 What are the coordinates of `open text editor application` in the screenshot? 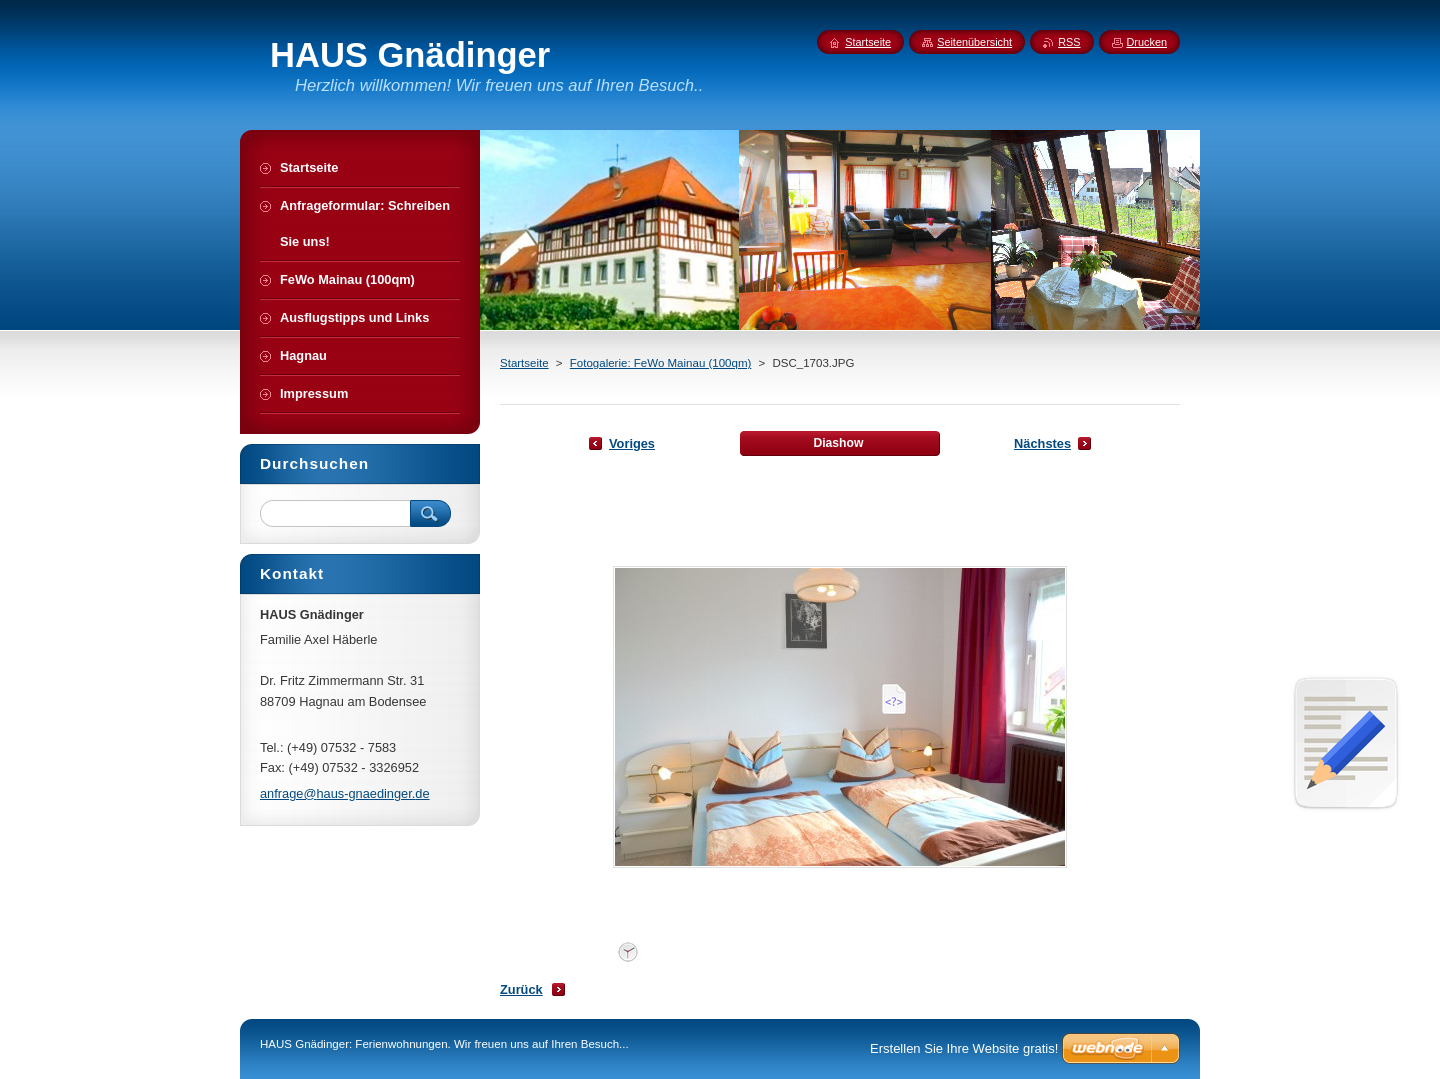 It's located at (1346, 743).